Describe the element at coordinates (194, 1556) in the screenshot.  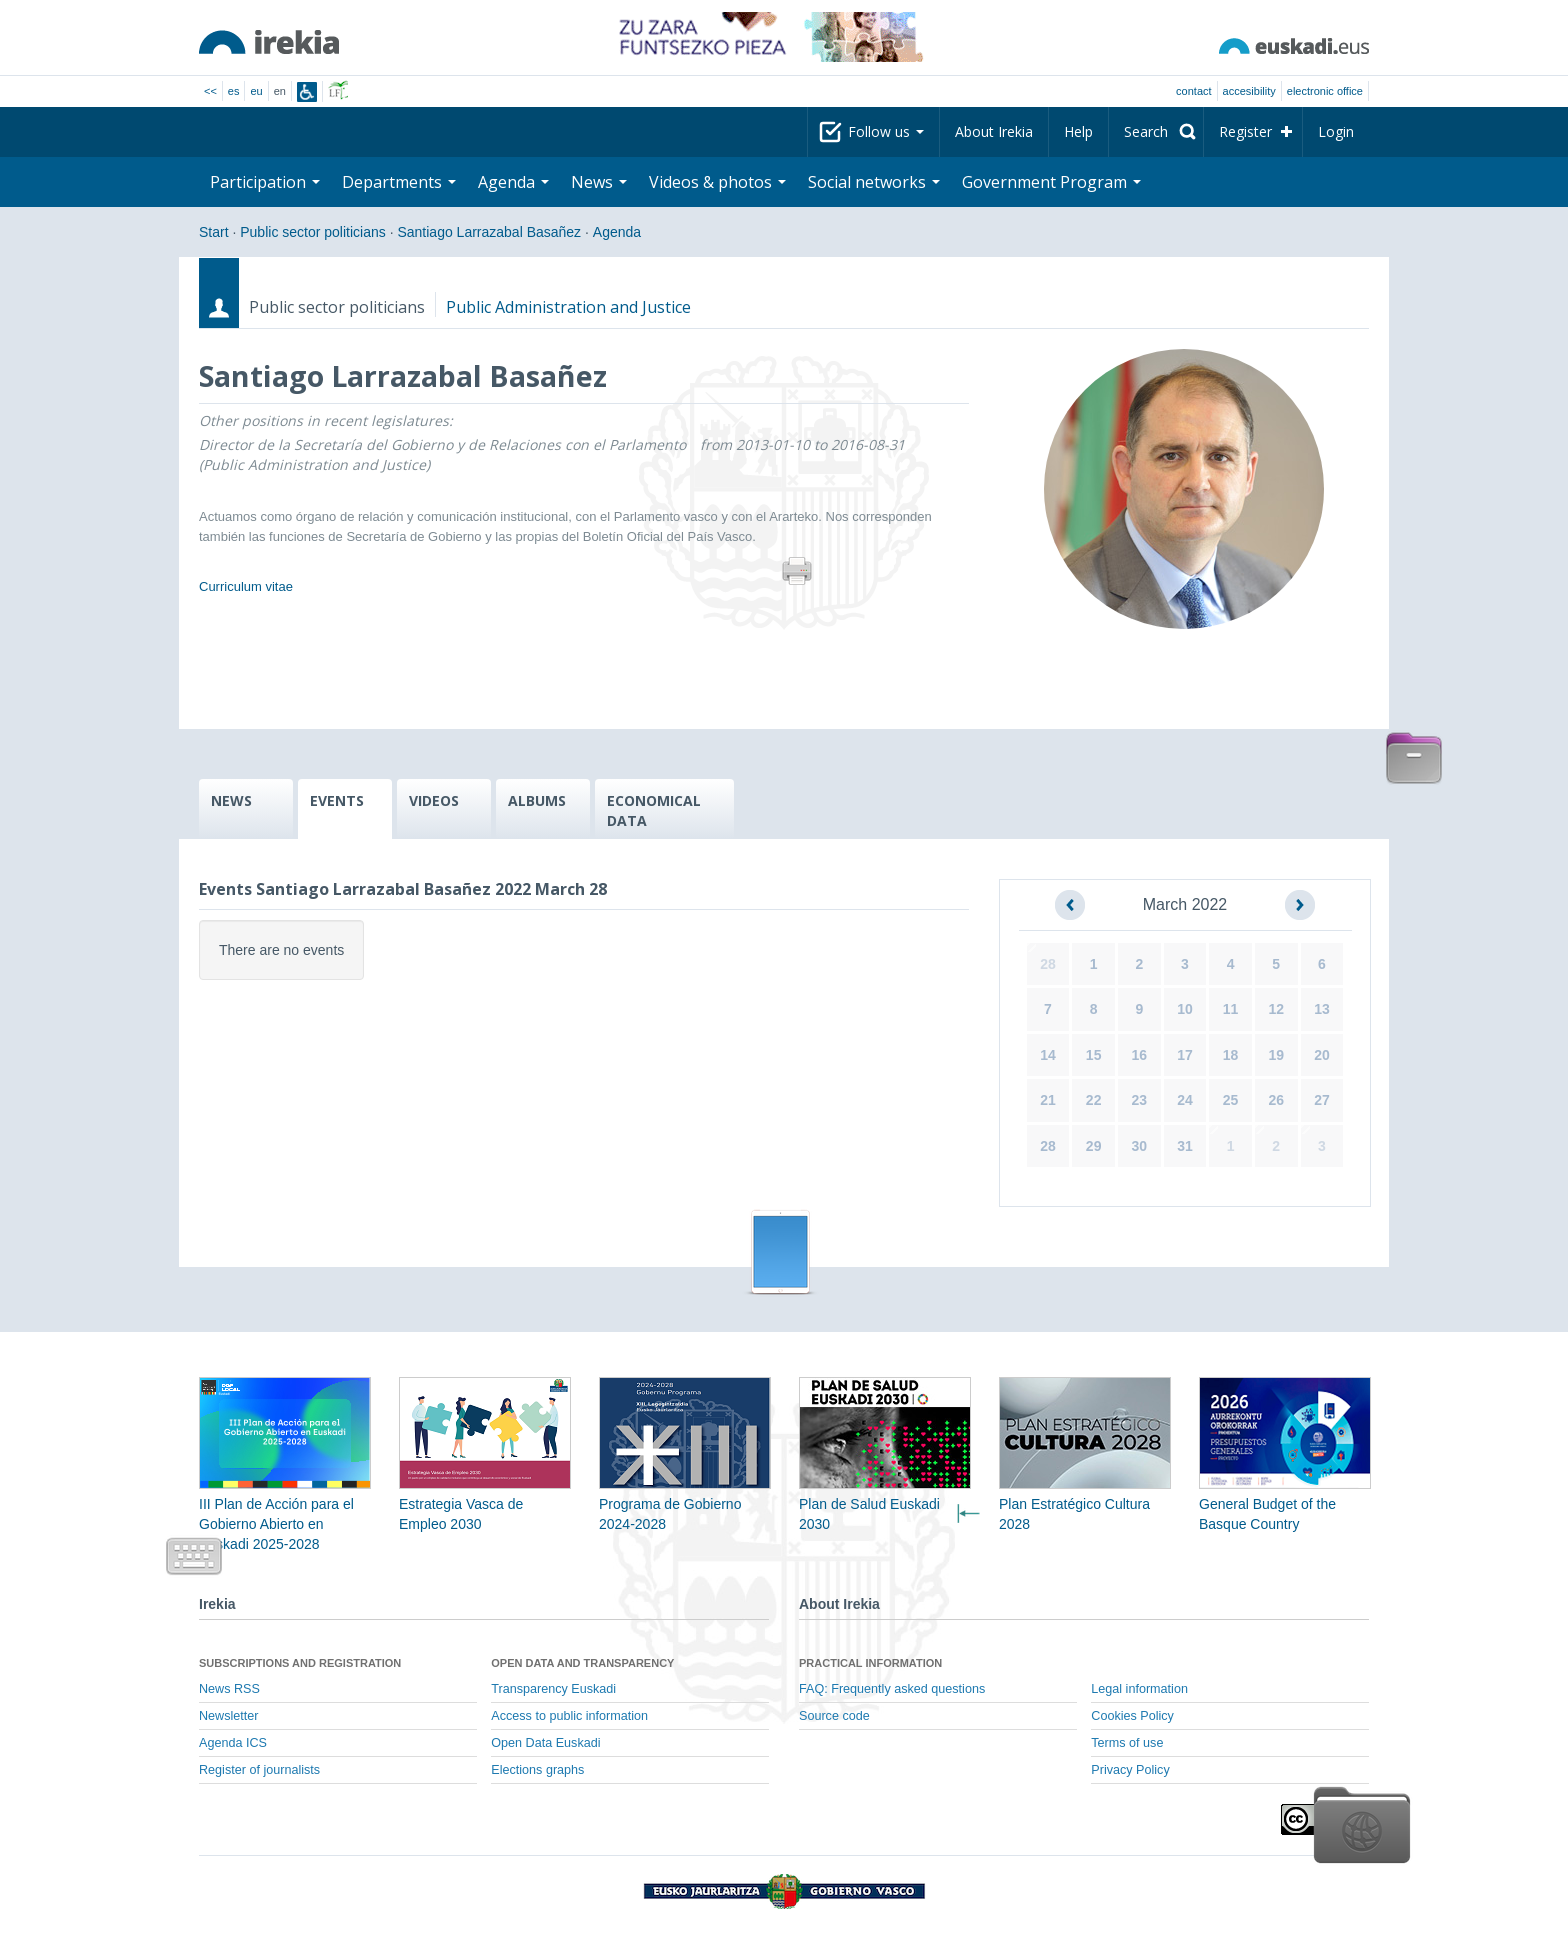
I see `open keyboard settings` at that location.